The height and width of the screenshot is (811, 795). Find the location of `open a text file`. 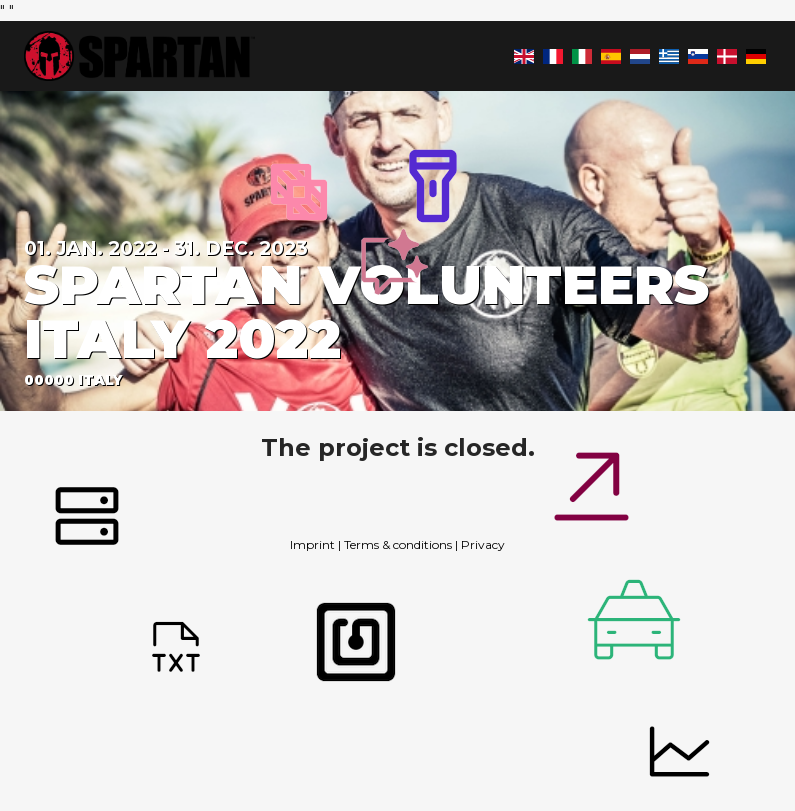

open a text file is located at coordinates (176, 649).